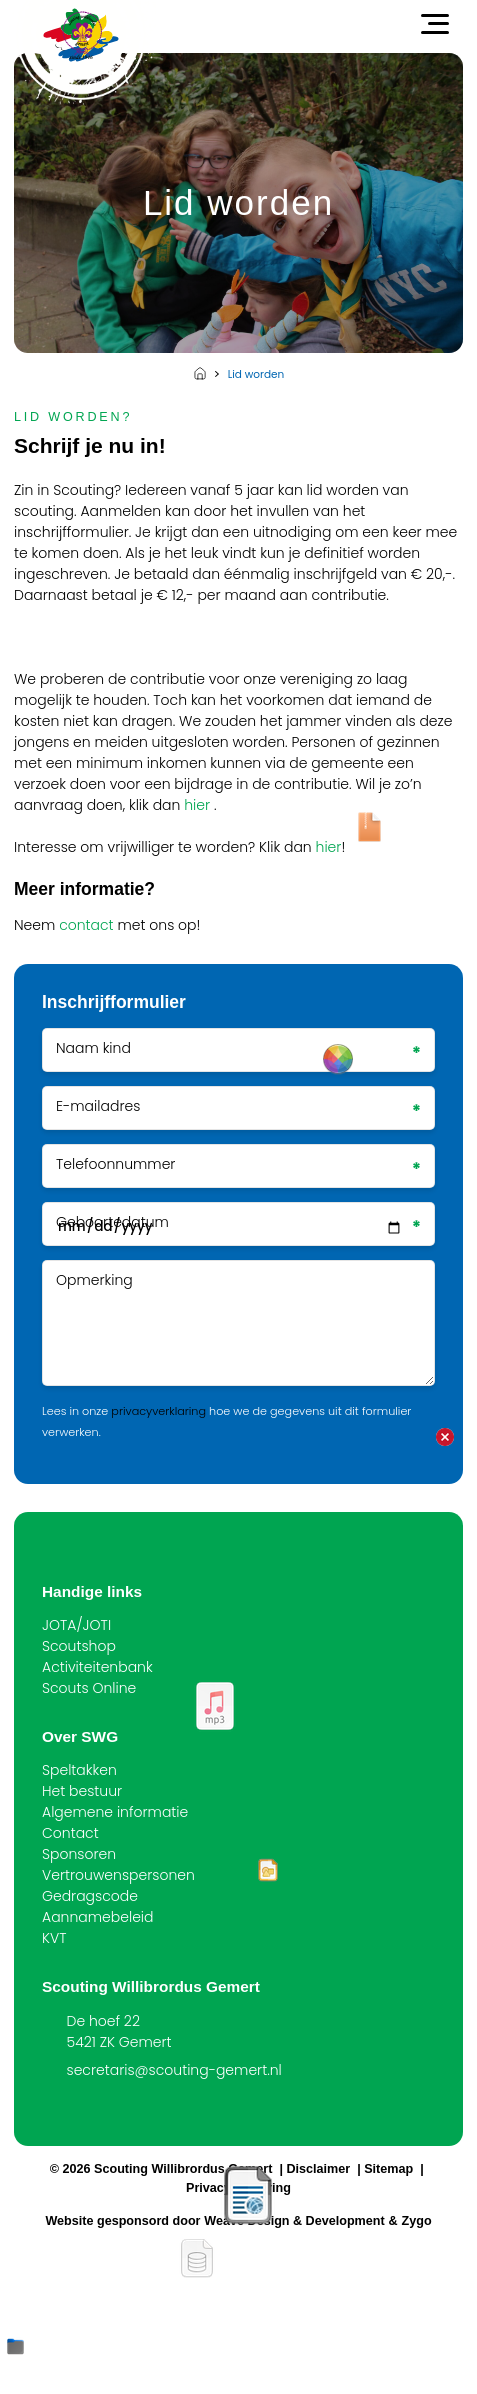 This screenshot has height=2394, width=477. What do you see at coordinates (248, 2195) in the screenshot?
I see `open a web template document file` at bounding box center [248, 2195].